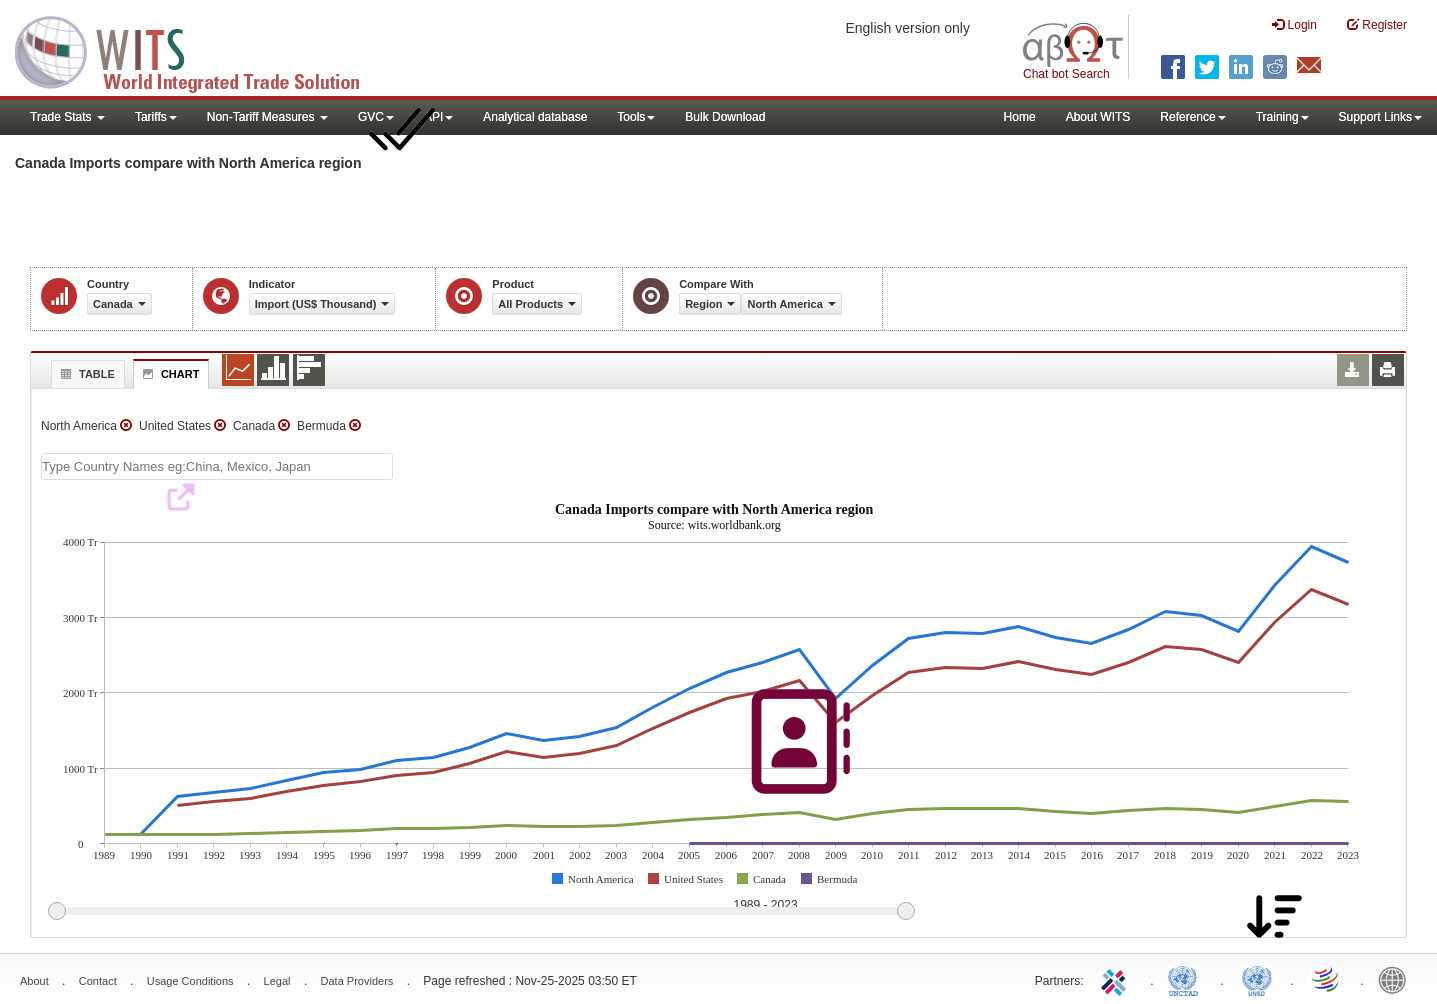 Image resolution: width=1437 pixels, height=1004 pixels. Describe the element at coordinates (402, 129) in the screenshot. I see `indicates message has been read` at that location.